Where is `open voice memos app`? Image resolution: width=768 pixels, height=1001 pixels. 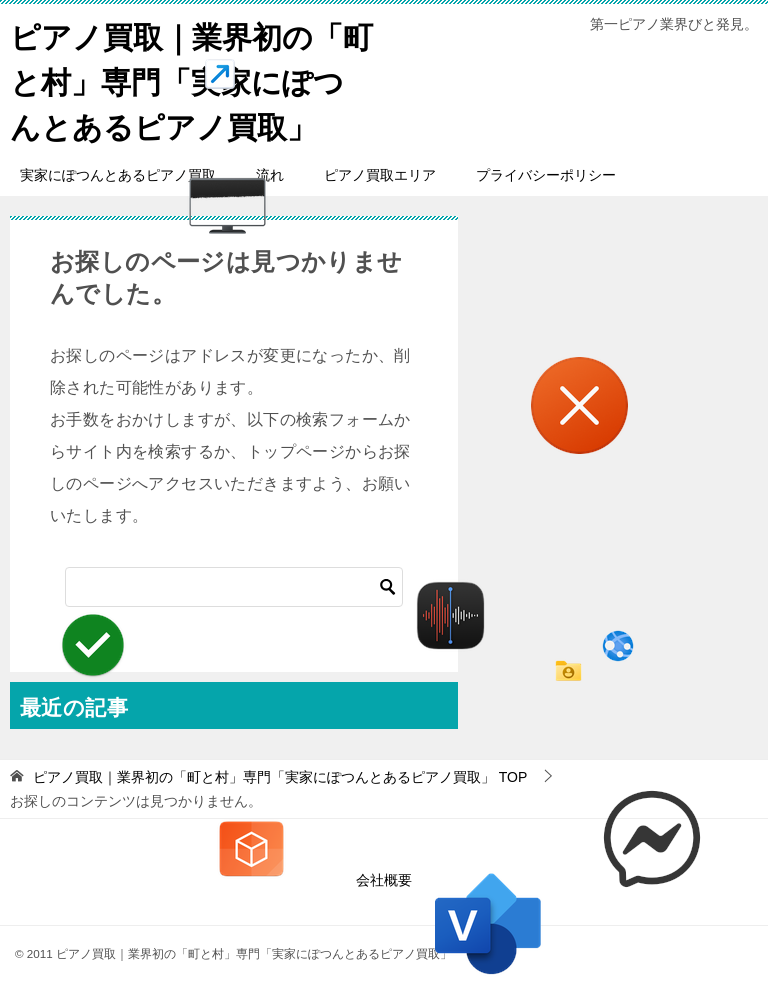
open voice memos app is located at coordinates (450, 615).